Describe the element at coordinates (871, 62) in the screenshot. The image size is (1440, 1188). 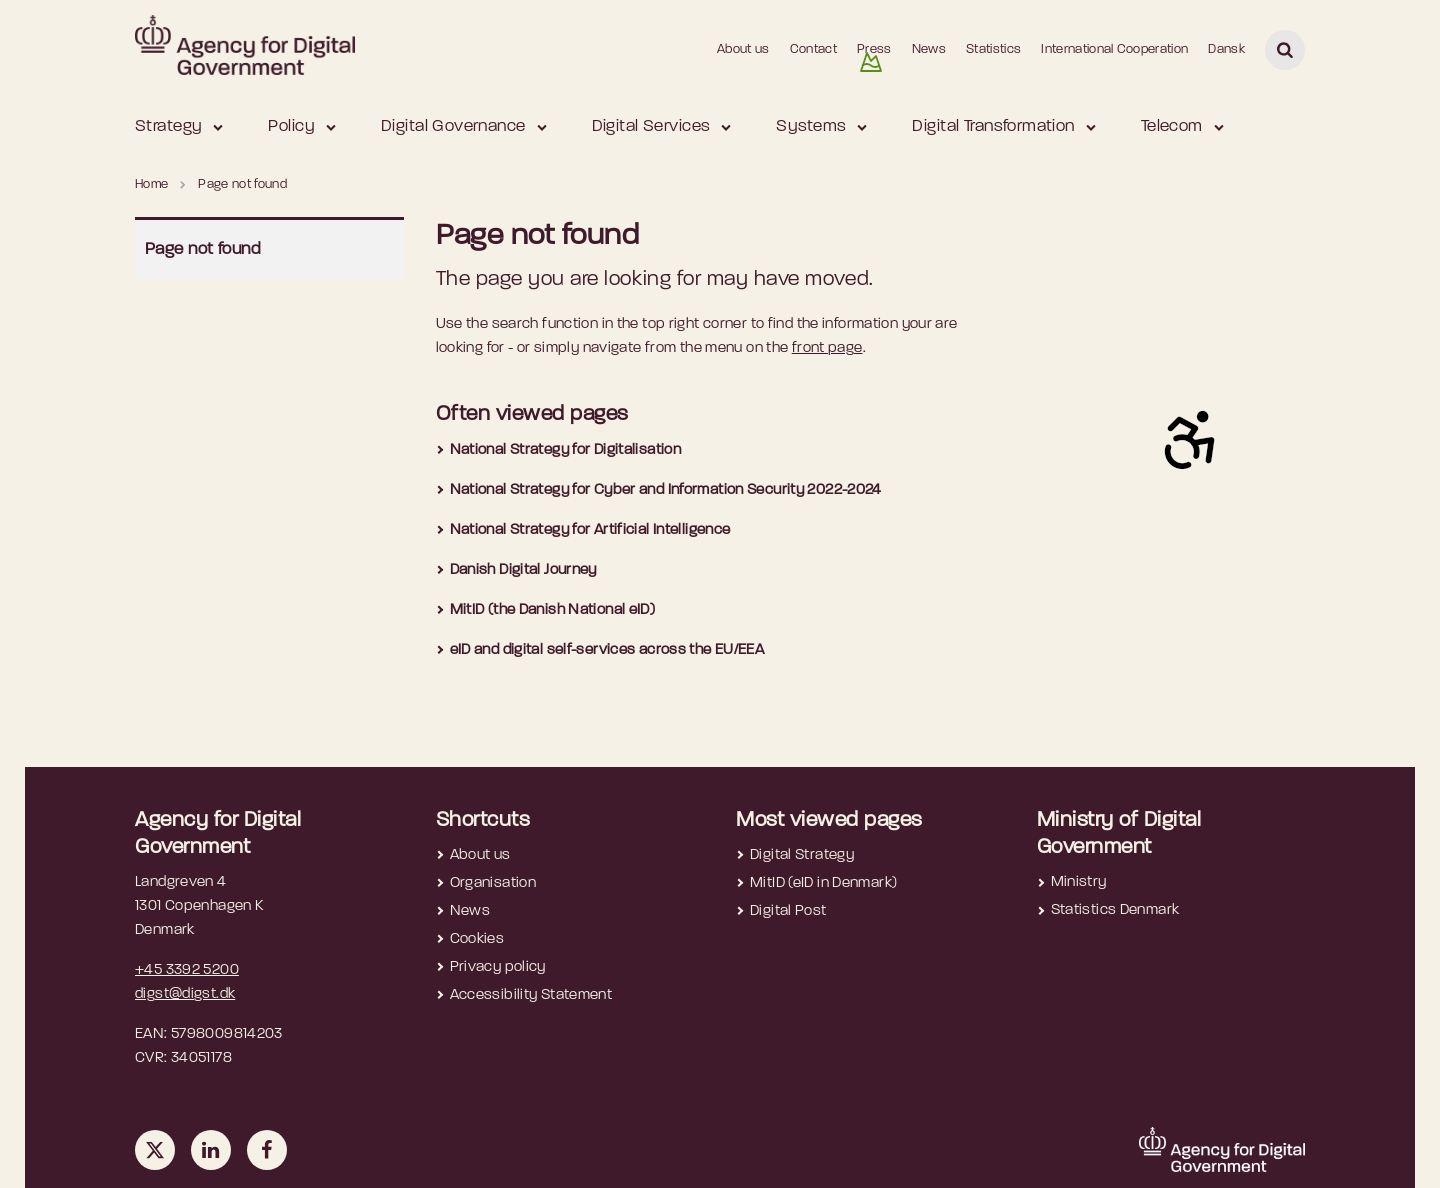
I see `view mountain or alpine destinations` at that location.